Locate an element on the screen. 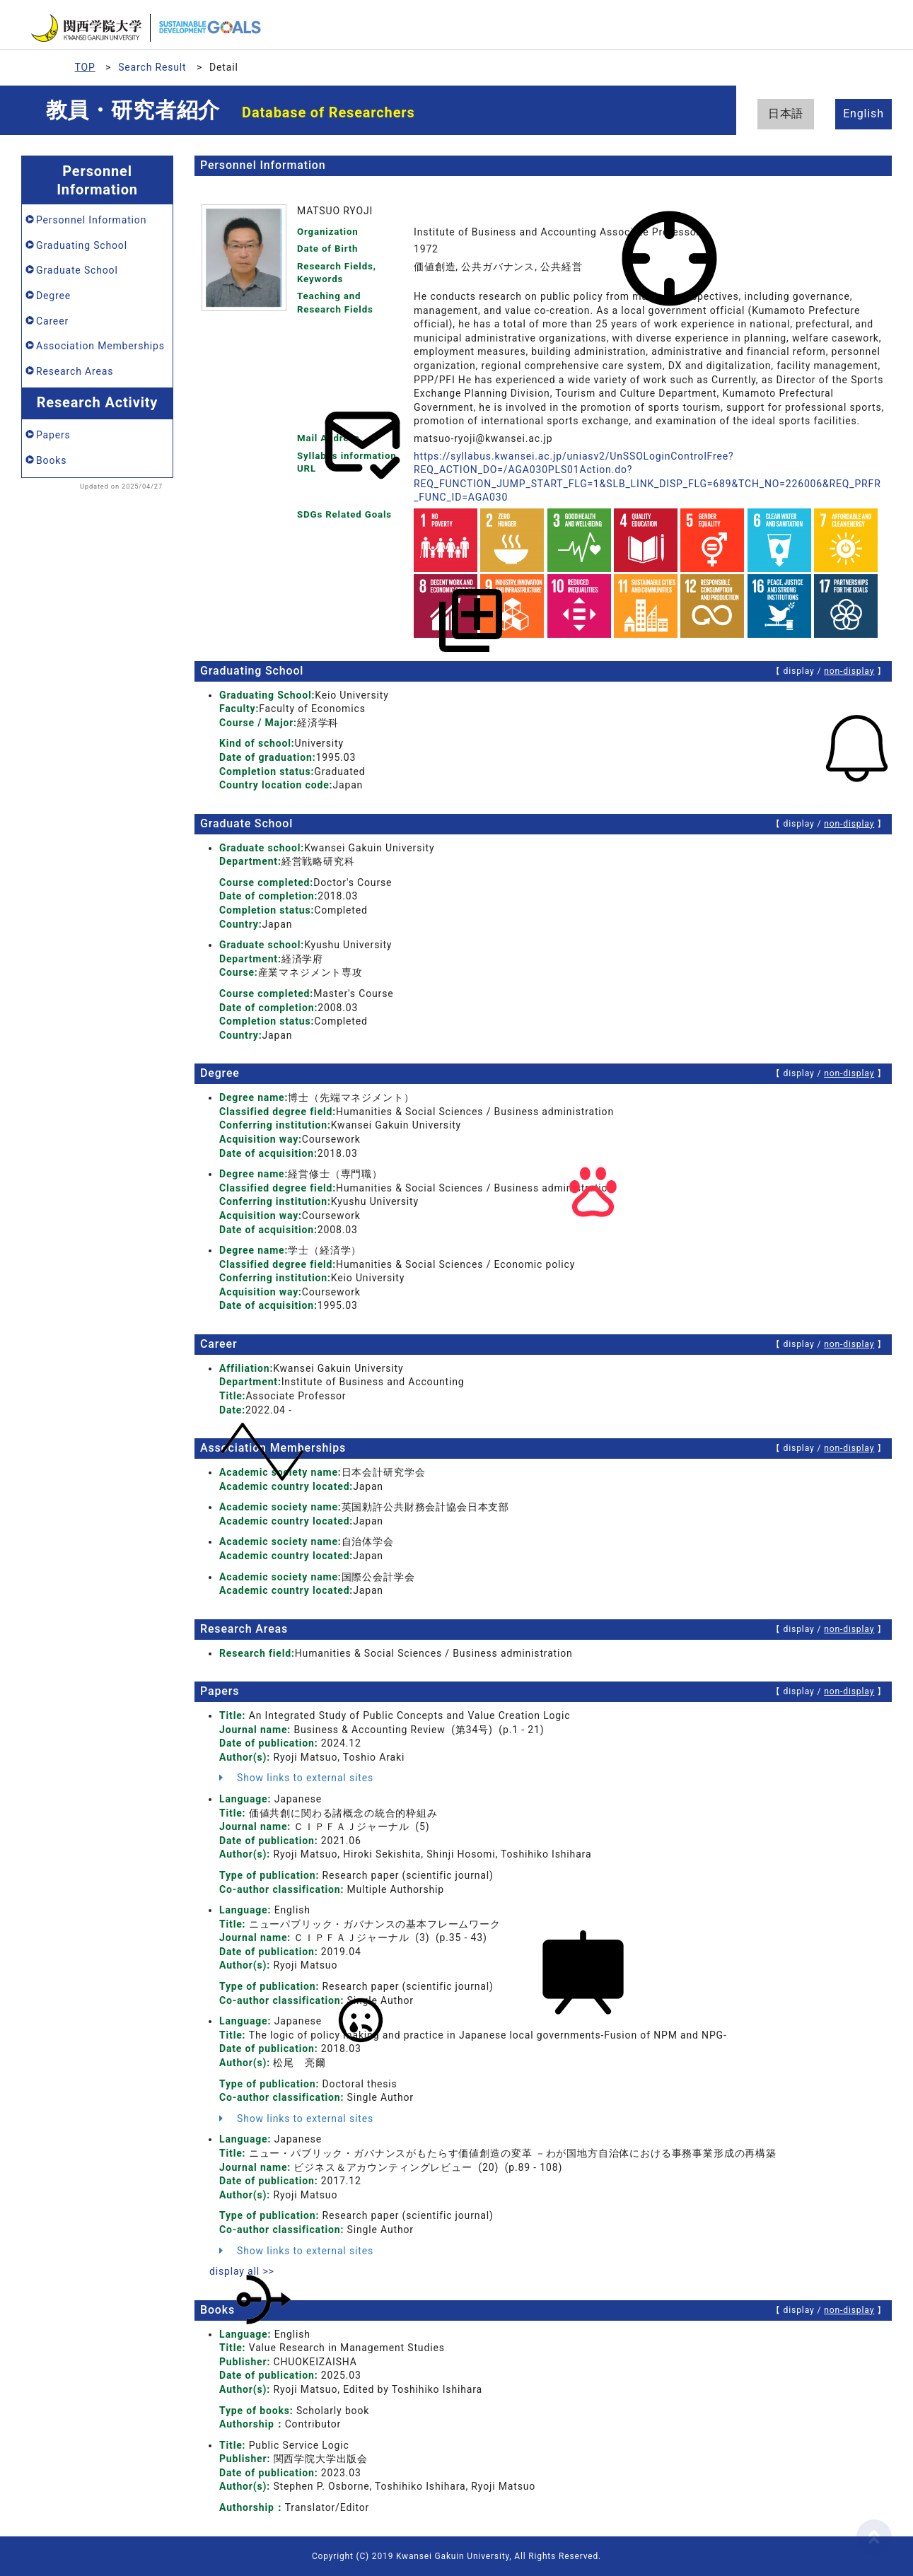  configure network address translation settings is located at coordinates (264, 2300).